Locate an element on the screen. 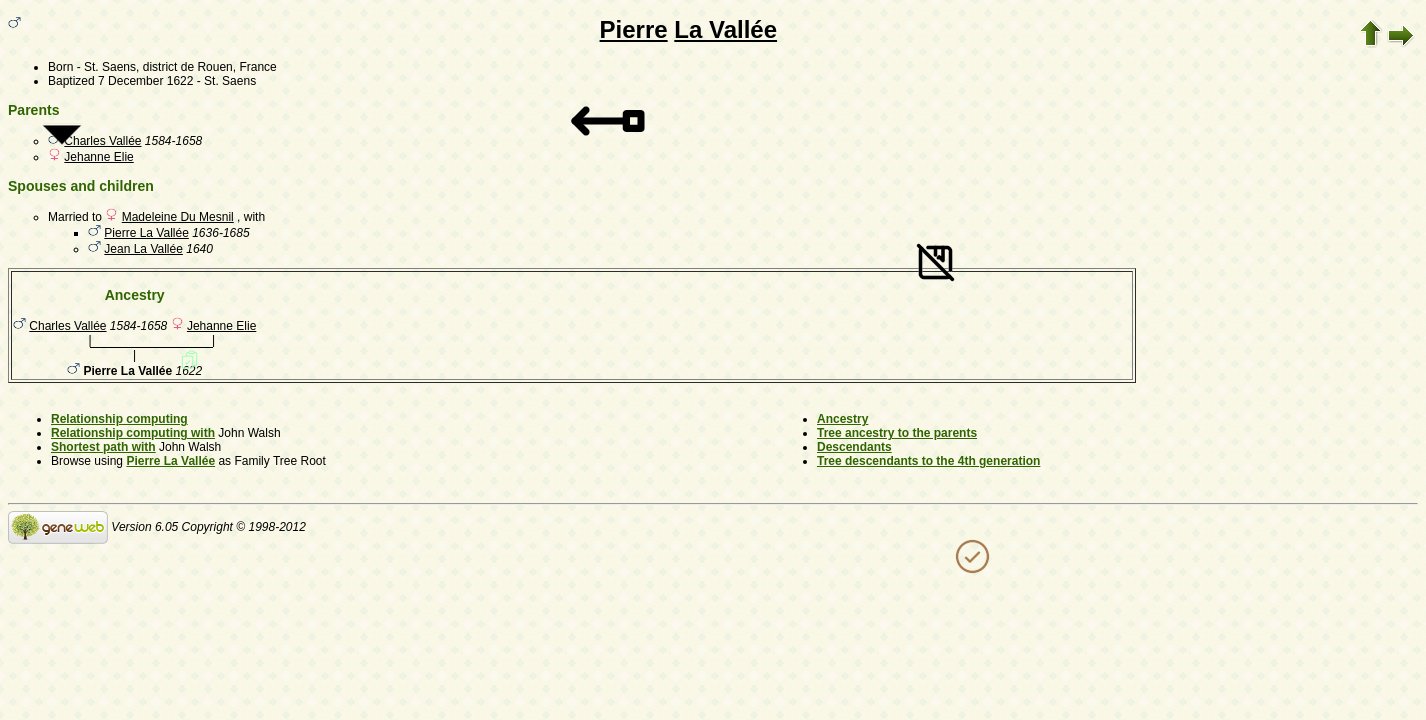  indicates a completed or successful action is located at coordinates (972, 556).